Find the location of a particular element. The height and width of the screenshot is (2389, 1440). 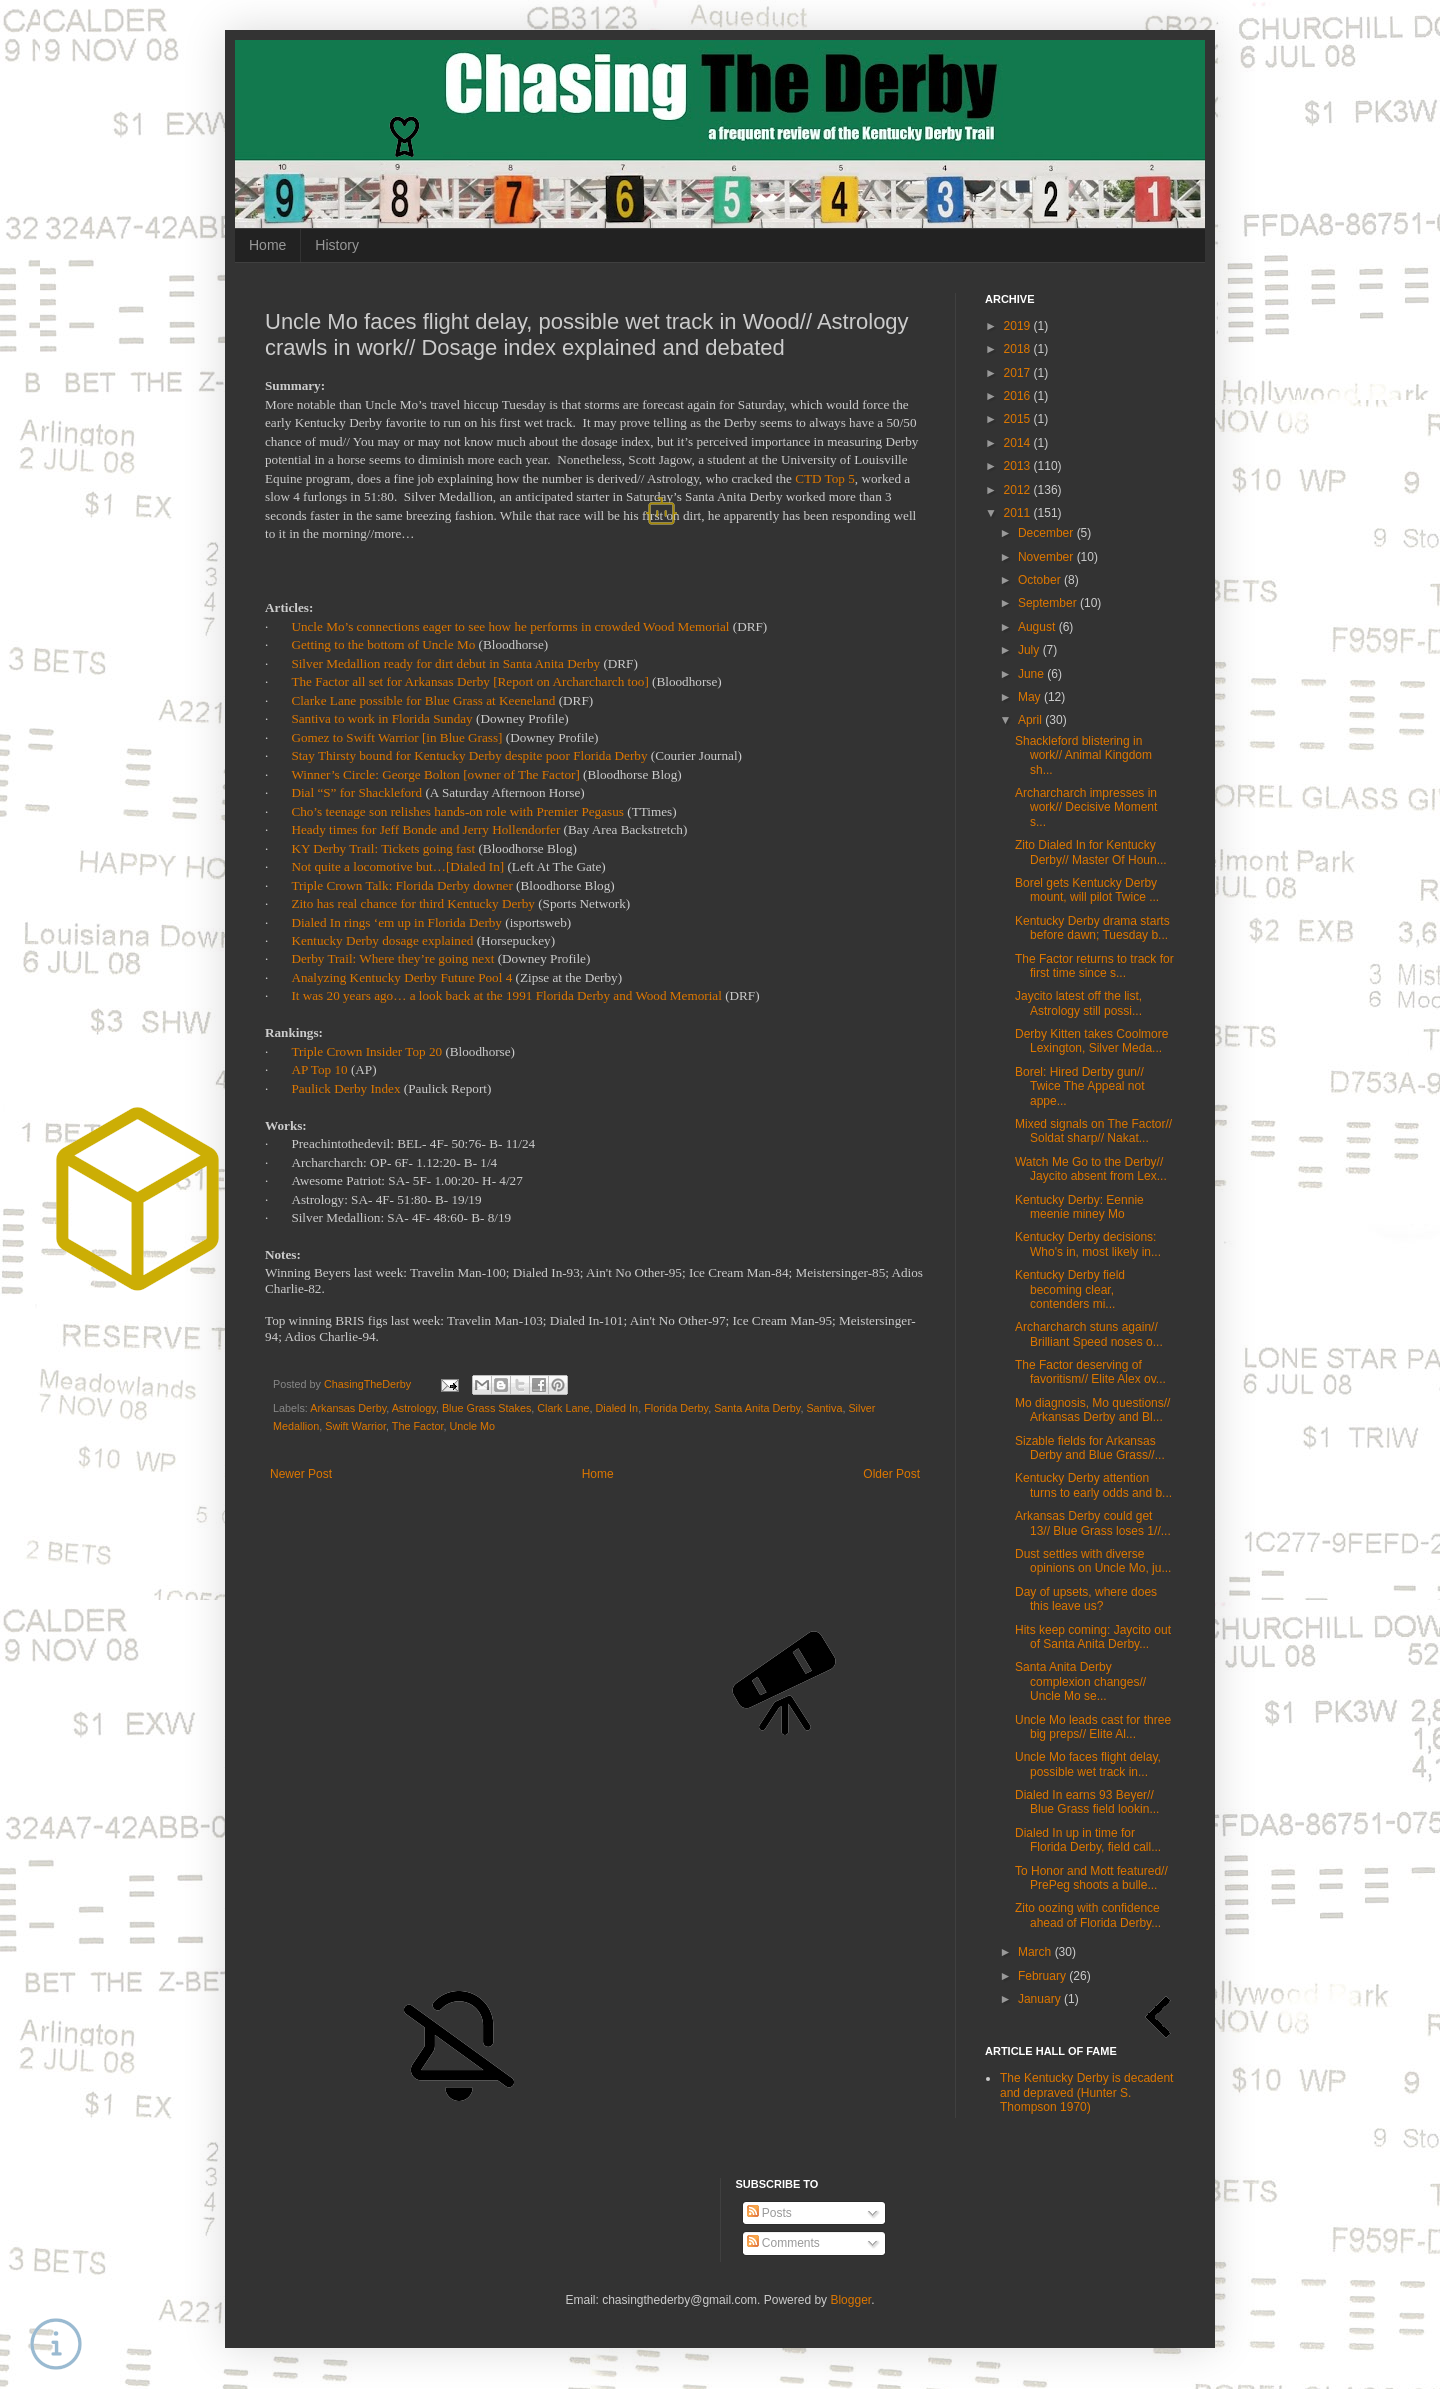

go back to the previous screen is located at coordinates (1159, 2017).